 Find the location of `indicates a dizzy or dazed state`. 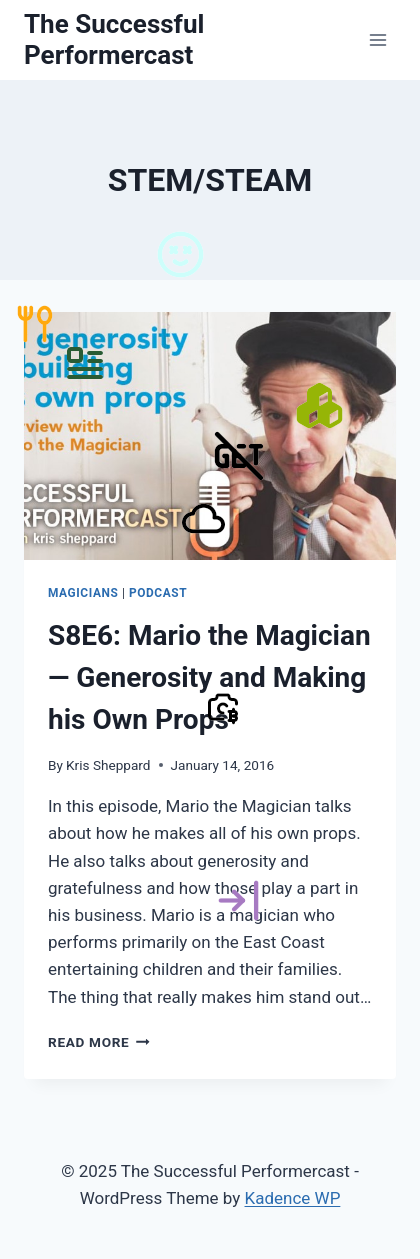

indicates a dizzy or dazed state is located at coordinates (180, 254).